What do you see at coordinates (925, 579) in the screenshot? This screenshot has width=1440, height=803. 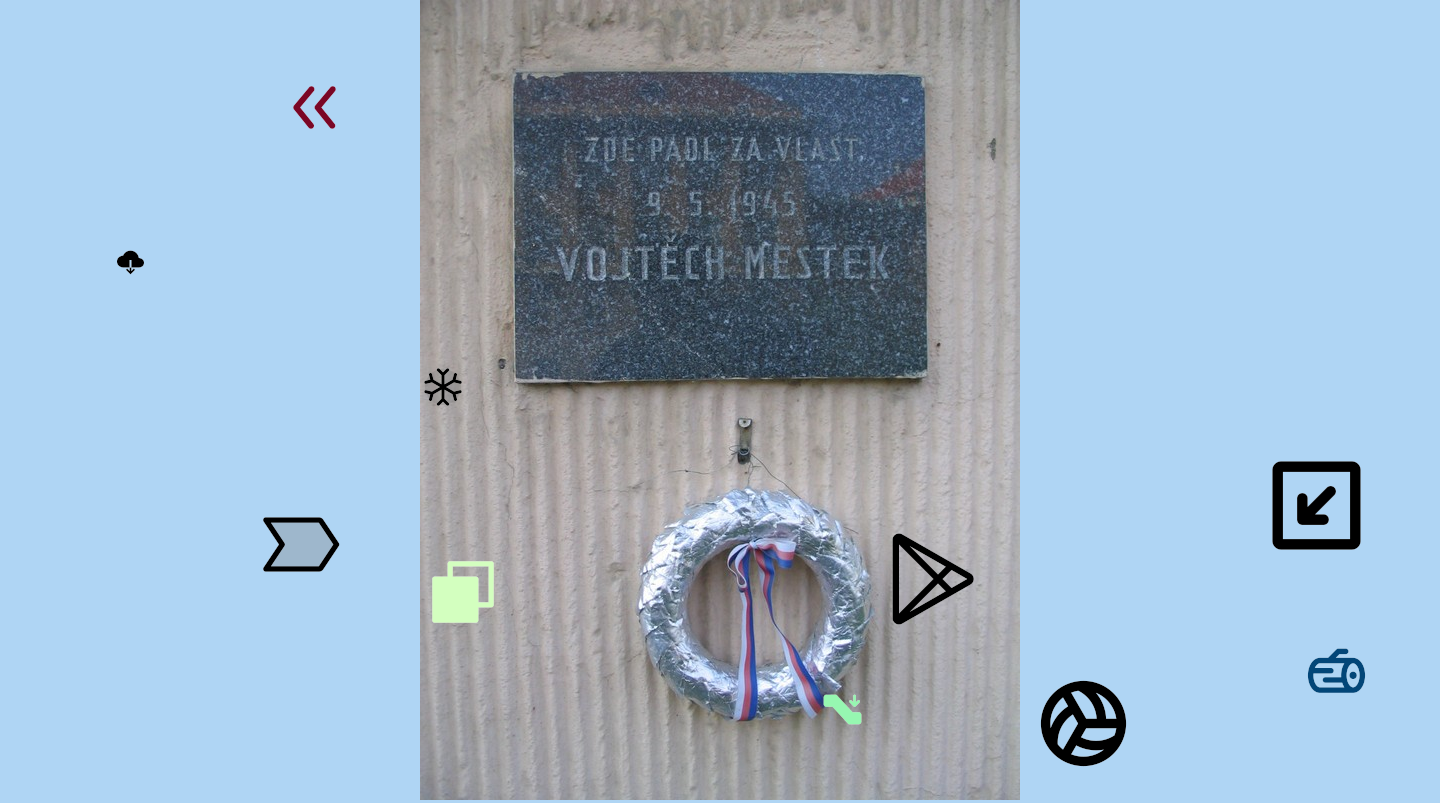 I see `open google play store` at bounding box center [925, 579].